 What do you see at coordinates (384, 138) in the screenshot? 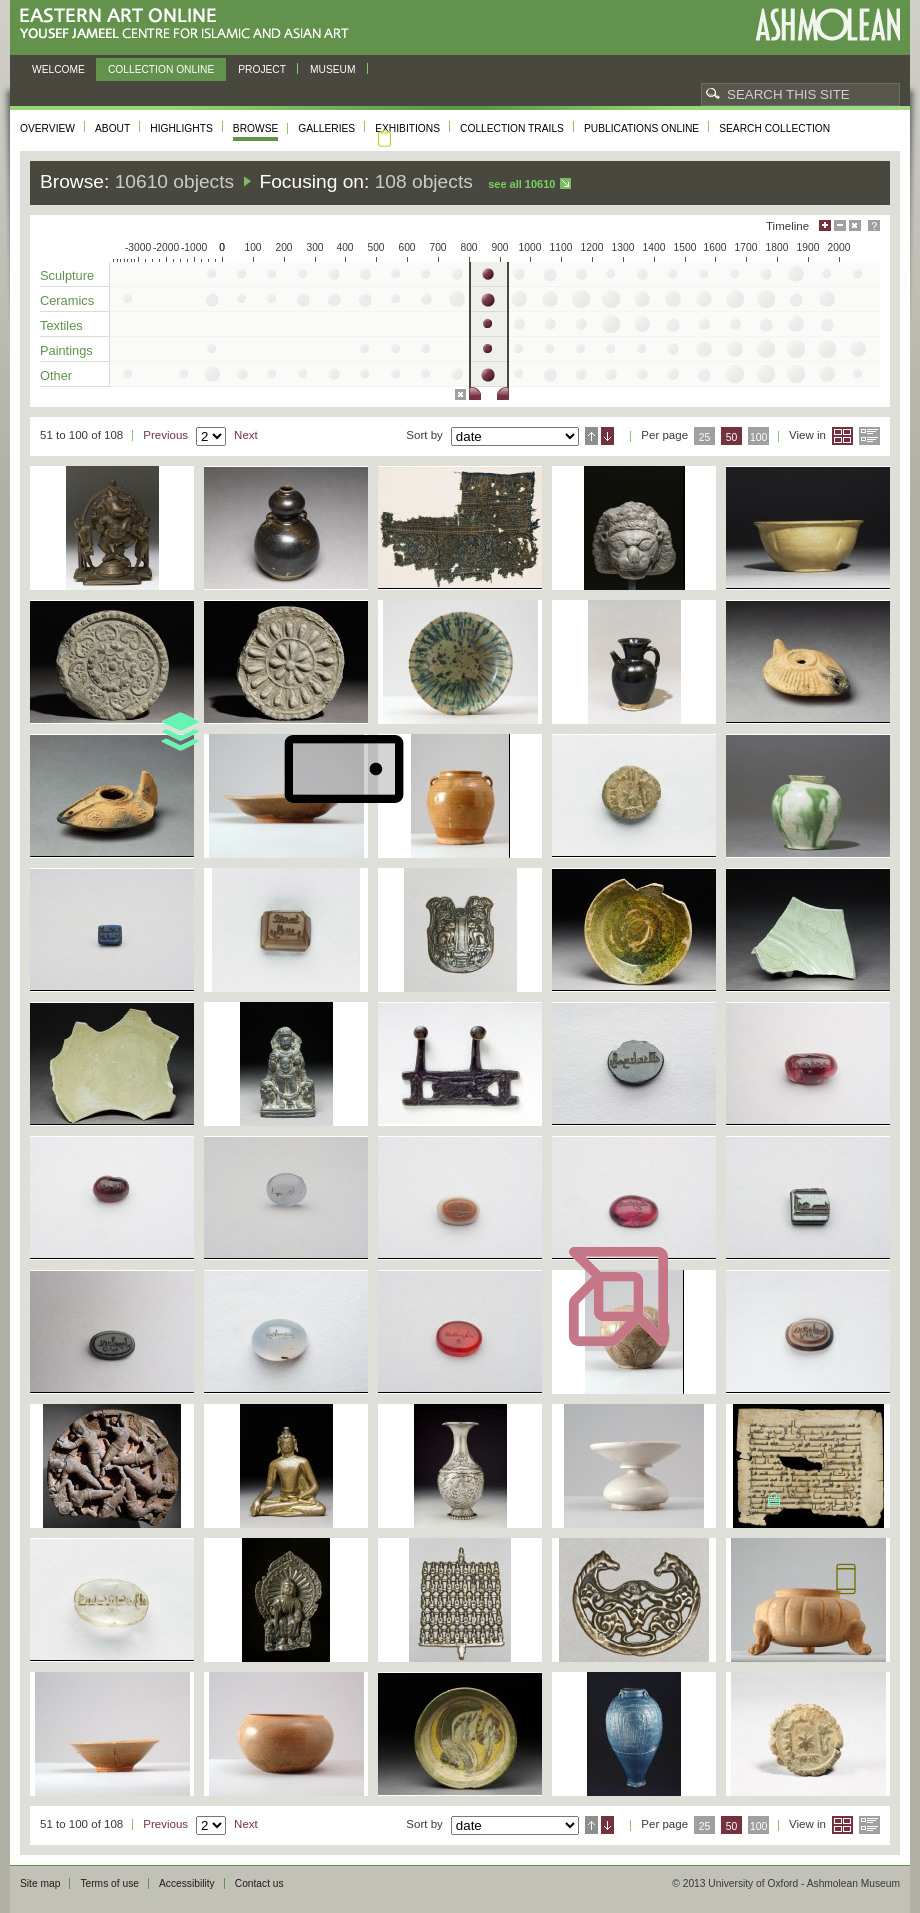
I see `copy to clipboard` at bounding box center [384, 138].